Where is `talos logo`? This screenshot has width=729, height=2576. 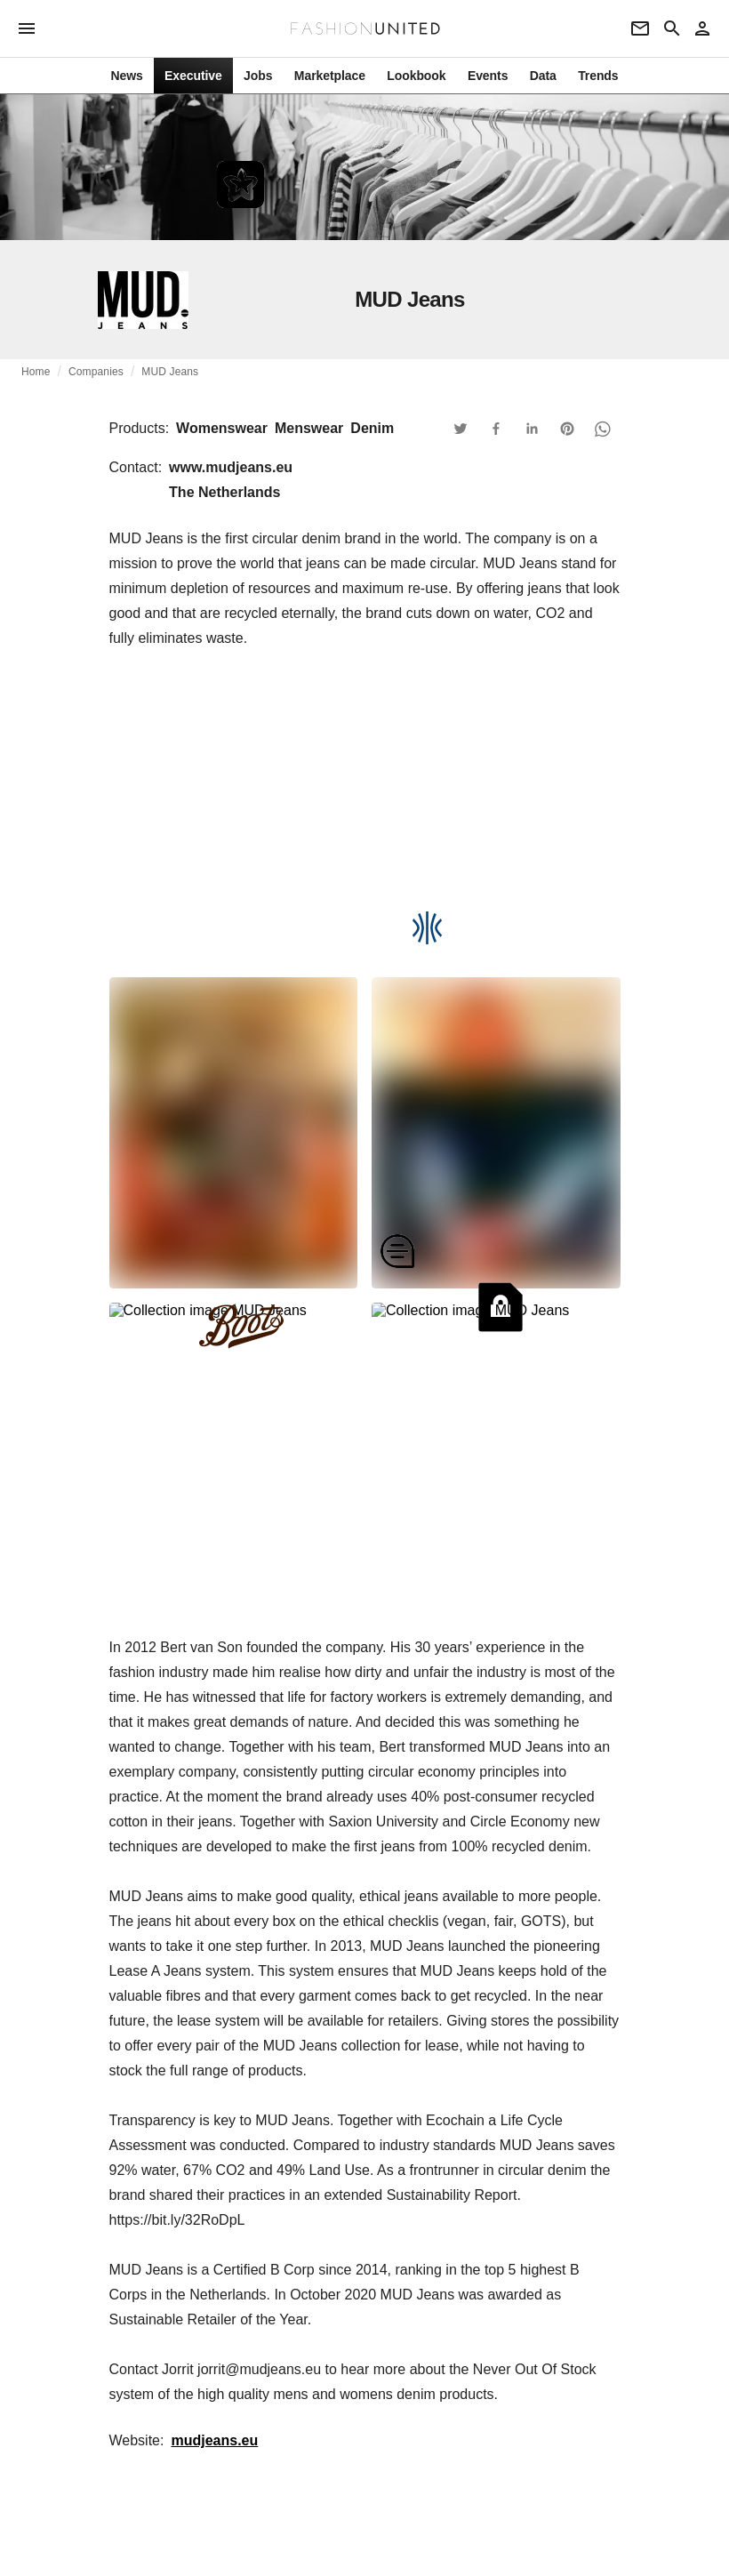 talos logo is located at coordinates (427, 927).